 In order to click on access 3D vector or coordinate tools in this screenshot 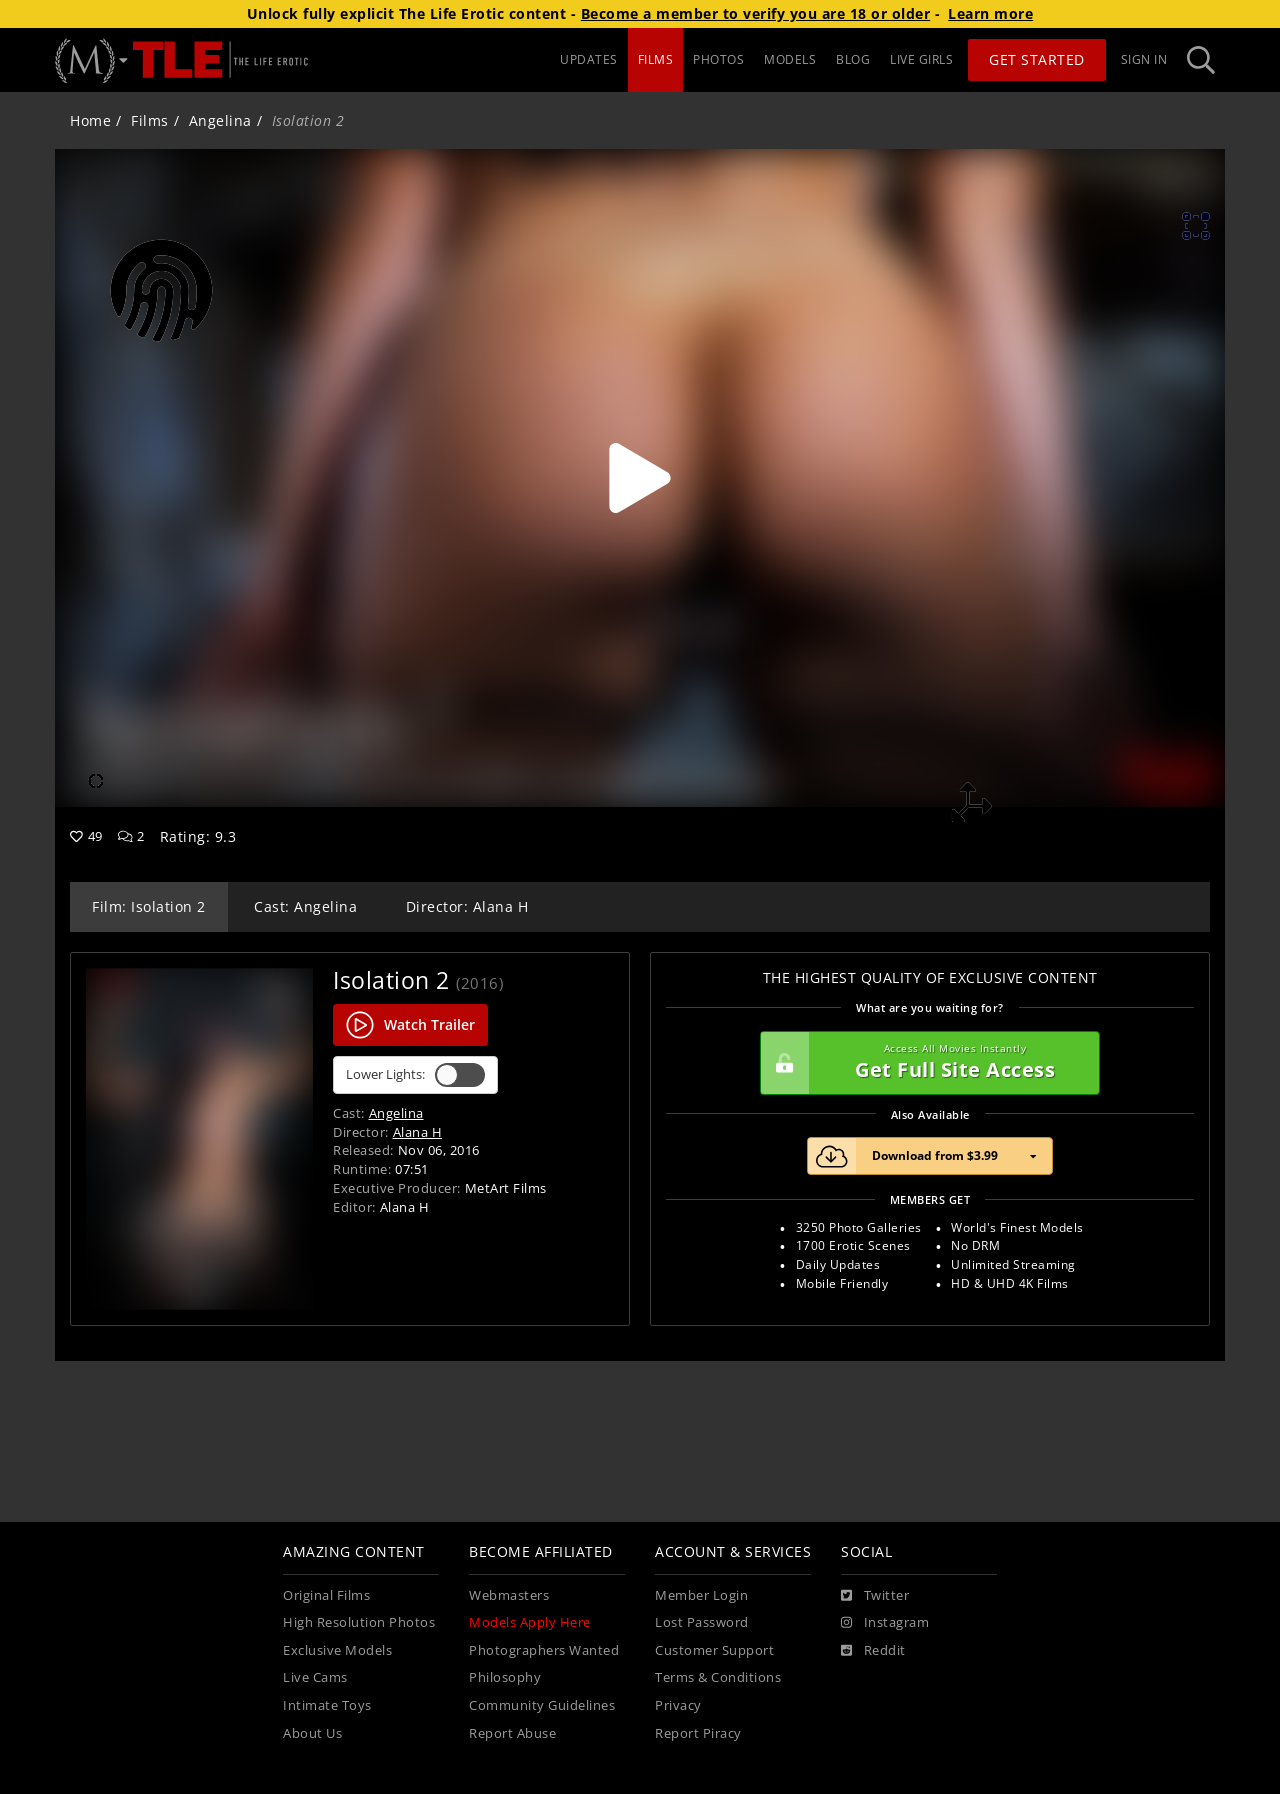, I will do `click(969, 804)`.